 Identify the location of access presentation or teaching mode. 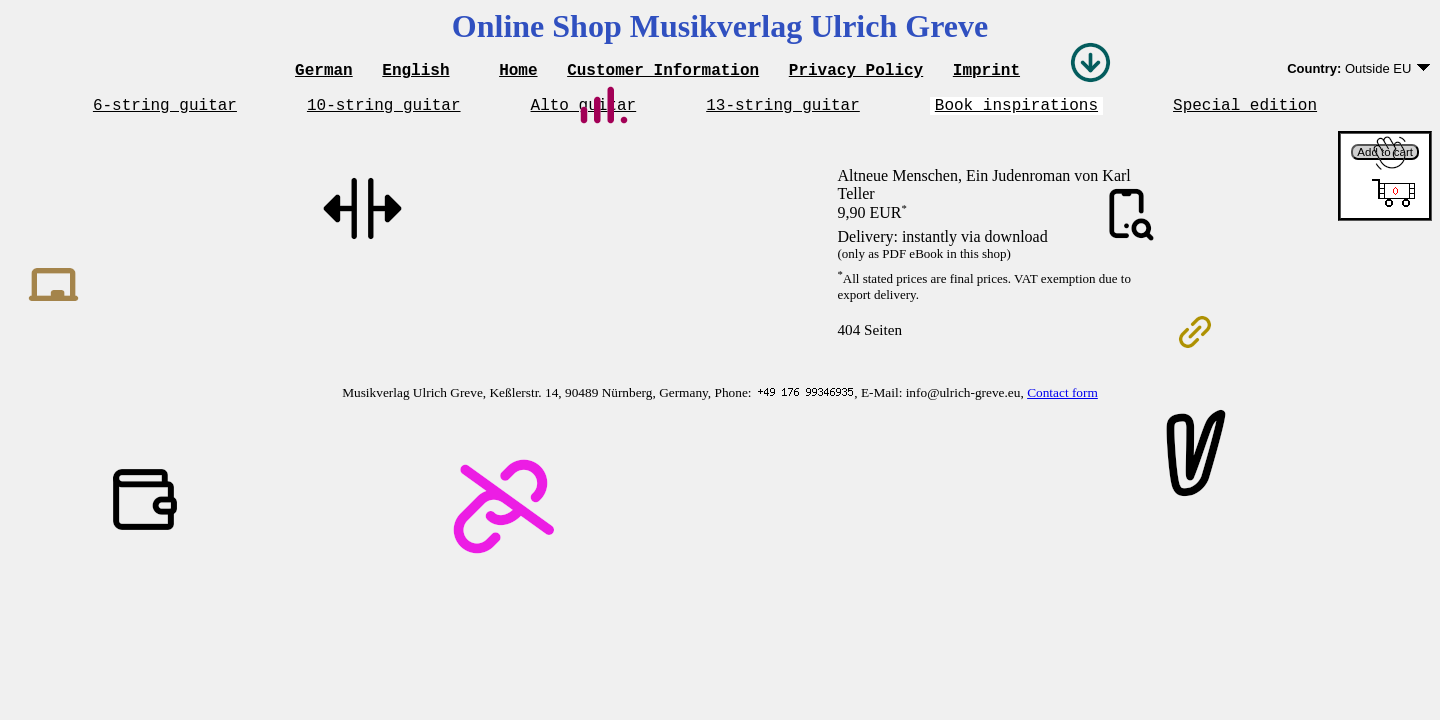
(53, 284).